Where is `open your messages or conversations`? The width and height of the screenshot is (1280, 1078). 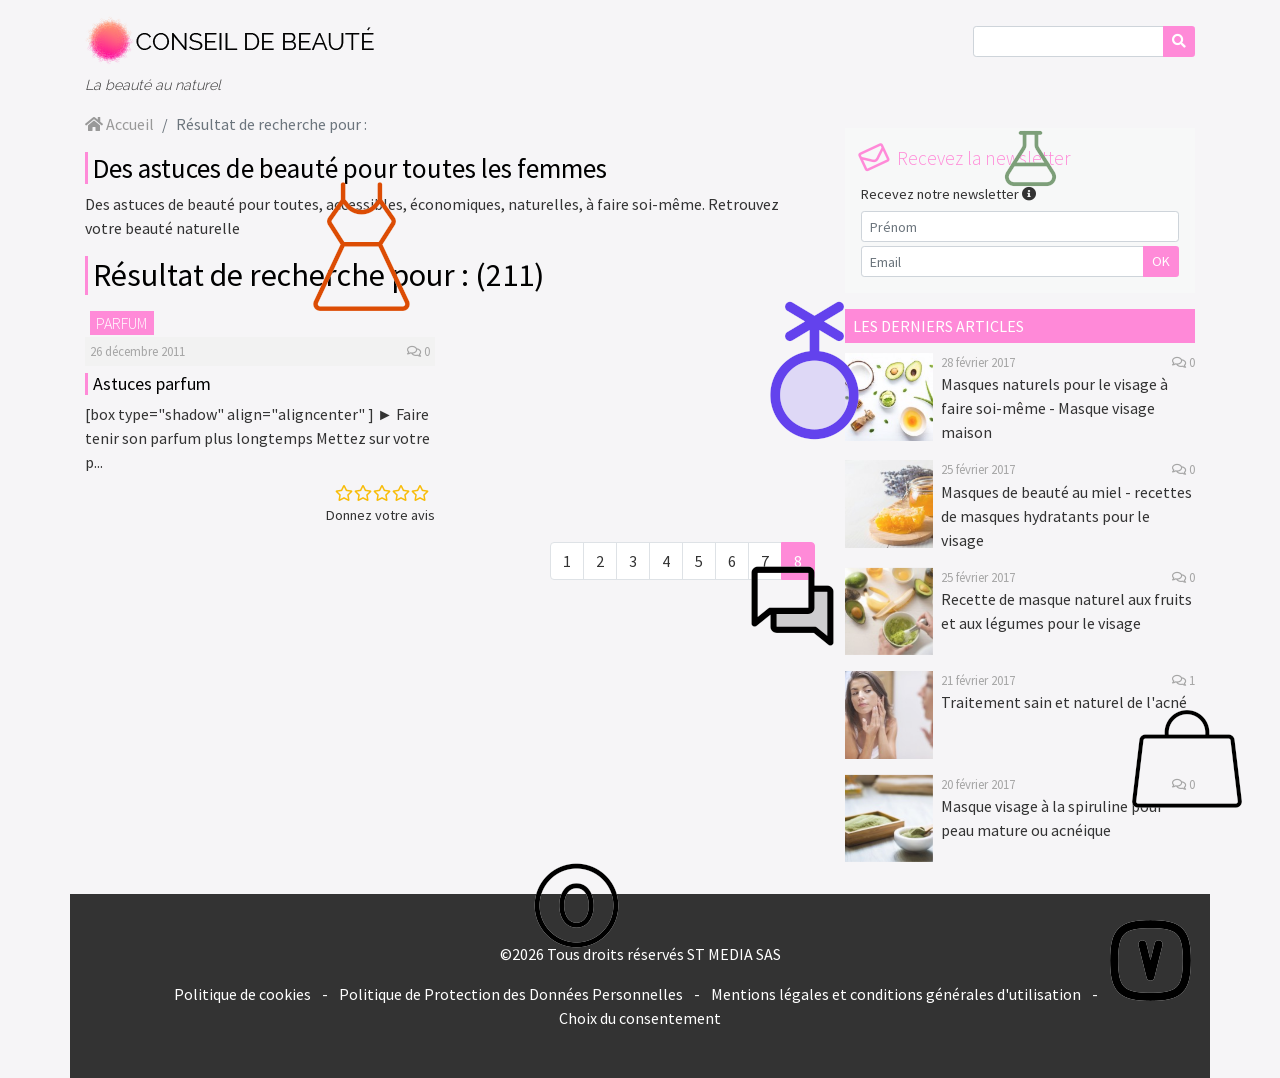 open your messages or conversations is located at coordinates (792, 604).